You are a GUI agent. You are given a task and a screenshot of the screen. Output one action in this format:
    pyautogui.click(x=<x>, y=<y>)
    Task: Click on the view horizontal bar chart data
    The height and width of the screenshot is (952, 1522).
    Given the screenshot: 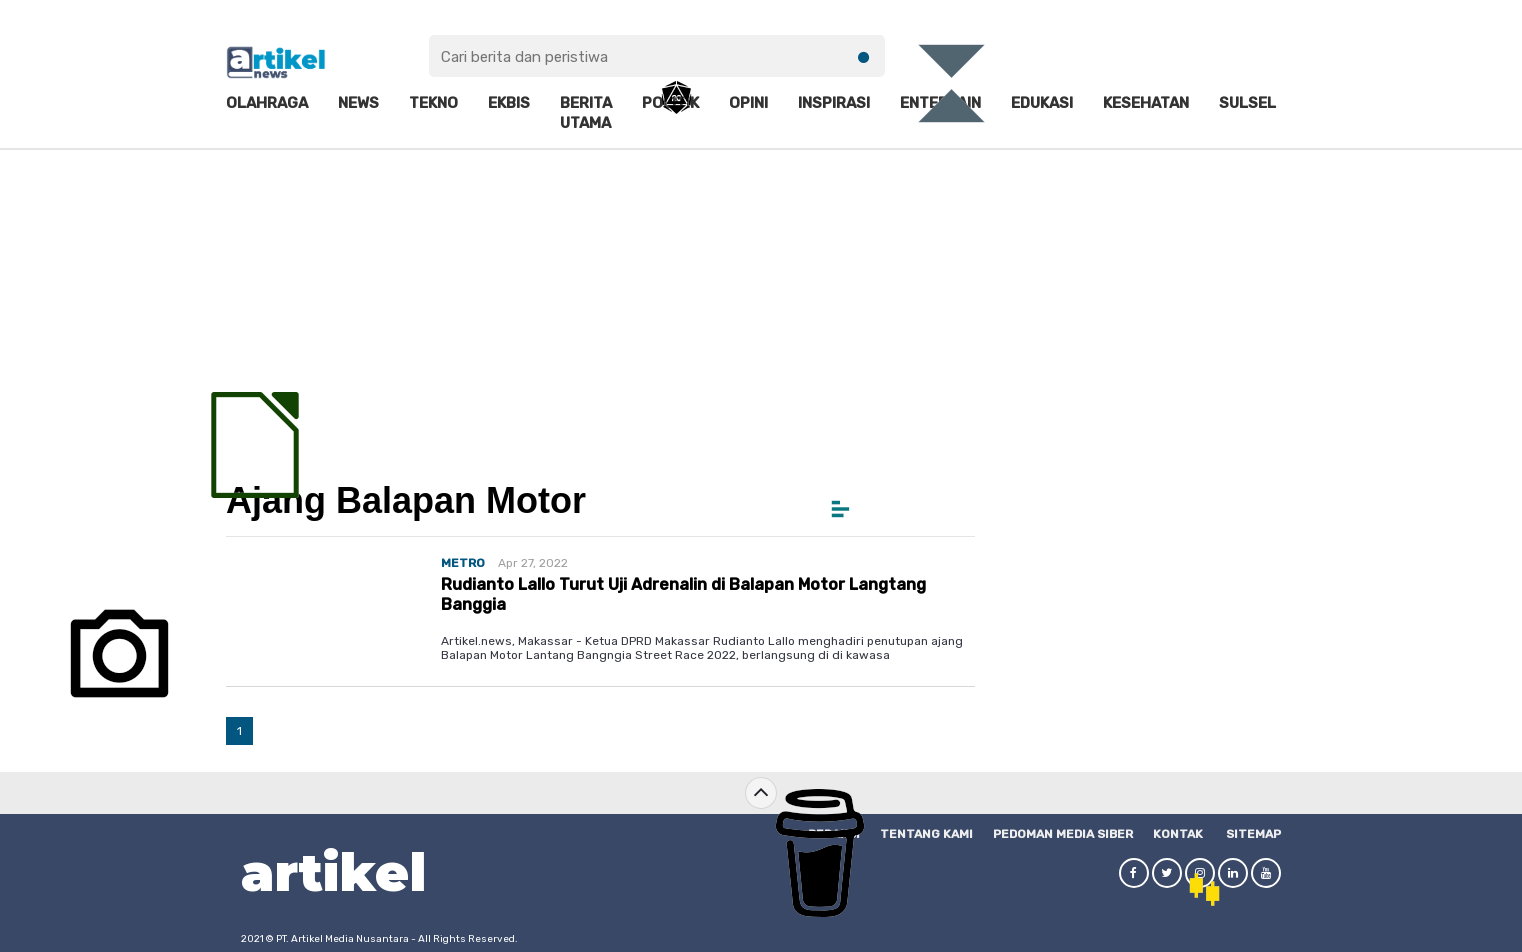 What is the action you would take?
    pyautogui.click(x=840, y=509)
    